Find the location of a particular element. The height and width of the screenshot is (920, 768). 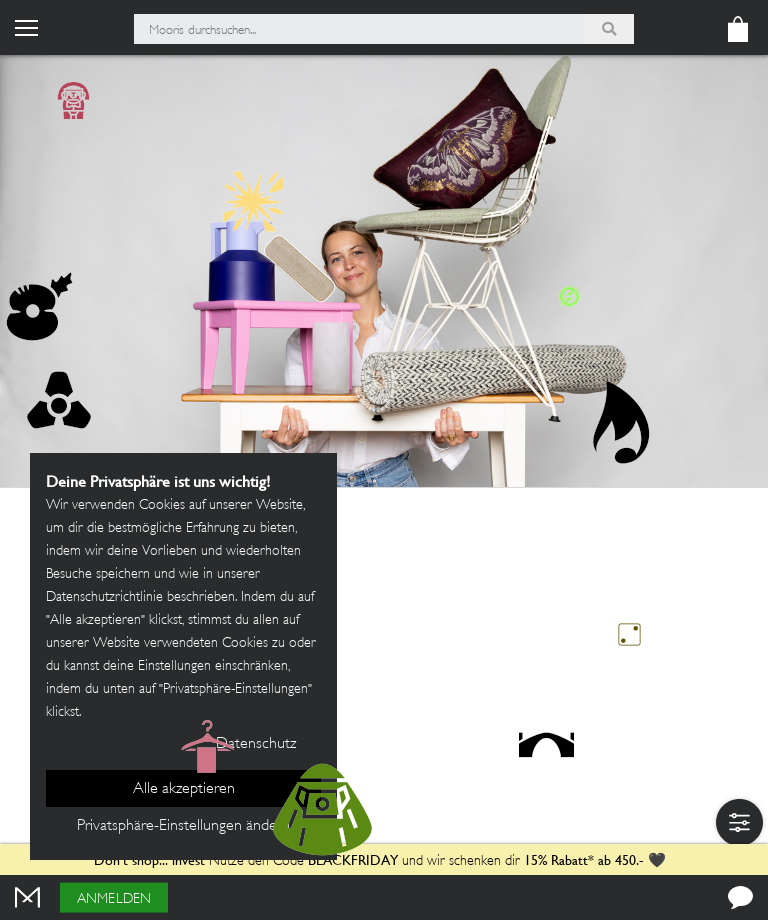

browse clothing or wardrobe items is located at coordinates (207, 746).